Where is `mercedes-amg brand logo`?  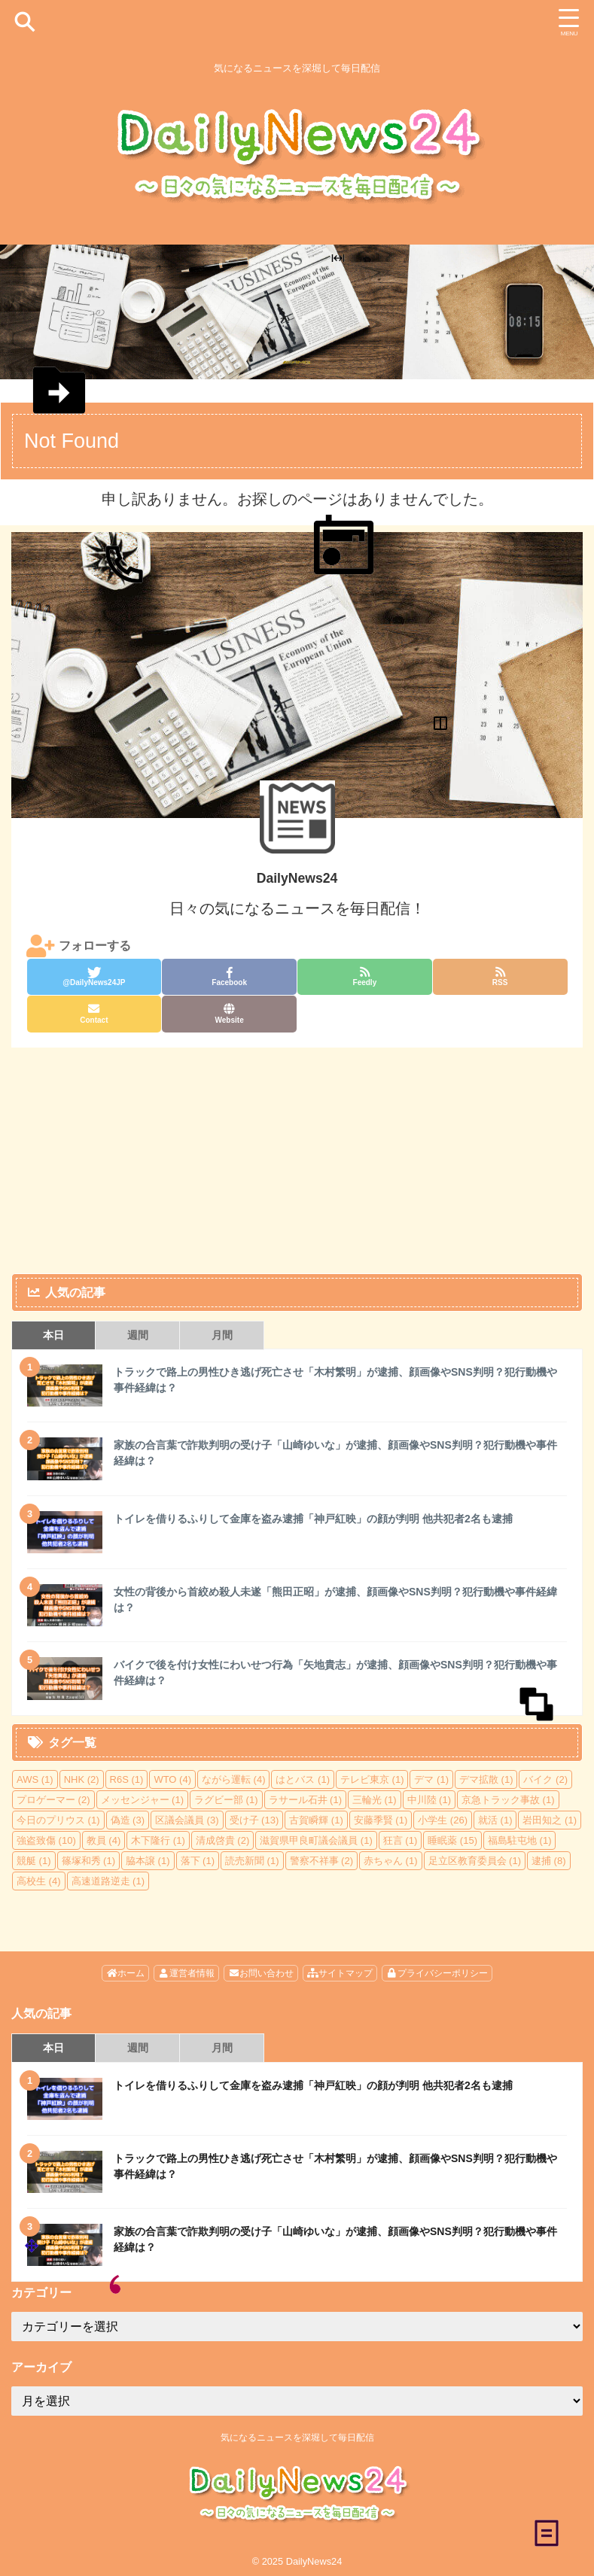 mercedes-amg brand logo is located at coordinates (296, 362).